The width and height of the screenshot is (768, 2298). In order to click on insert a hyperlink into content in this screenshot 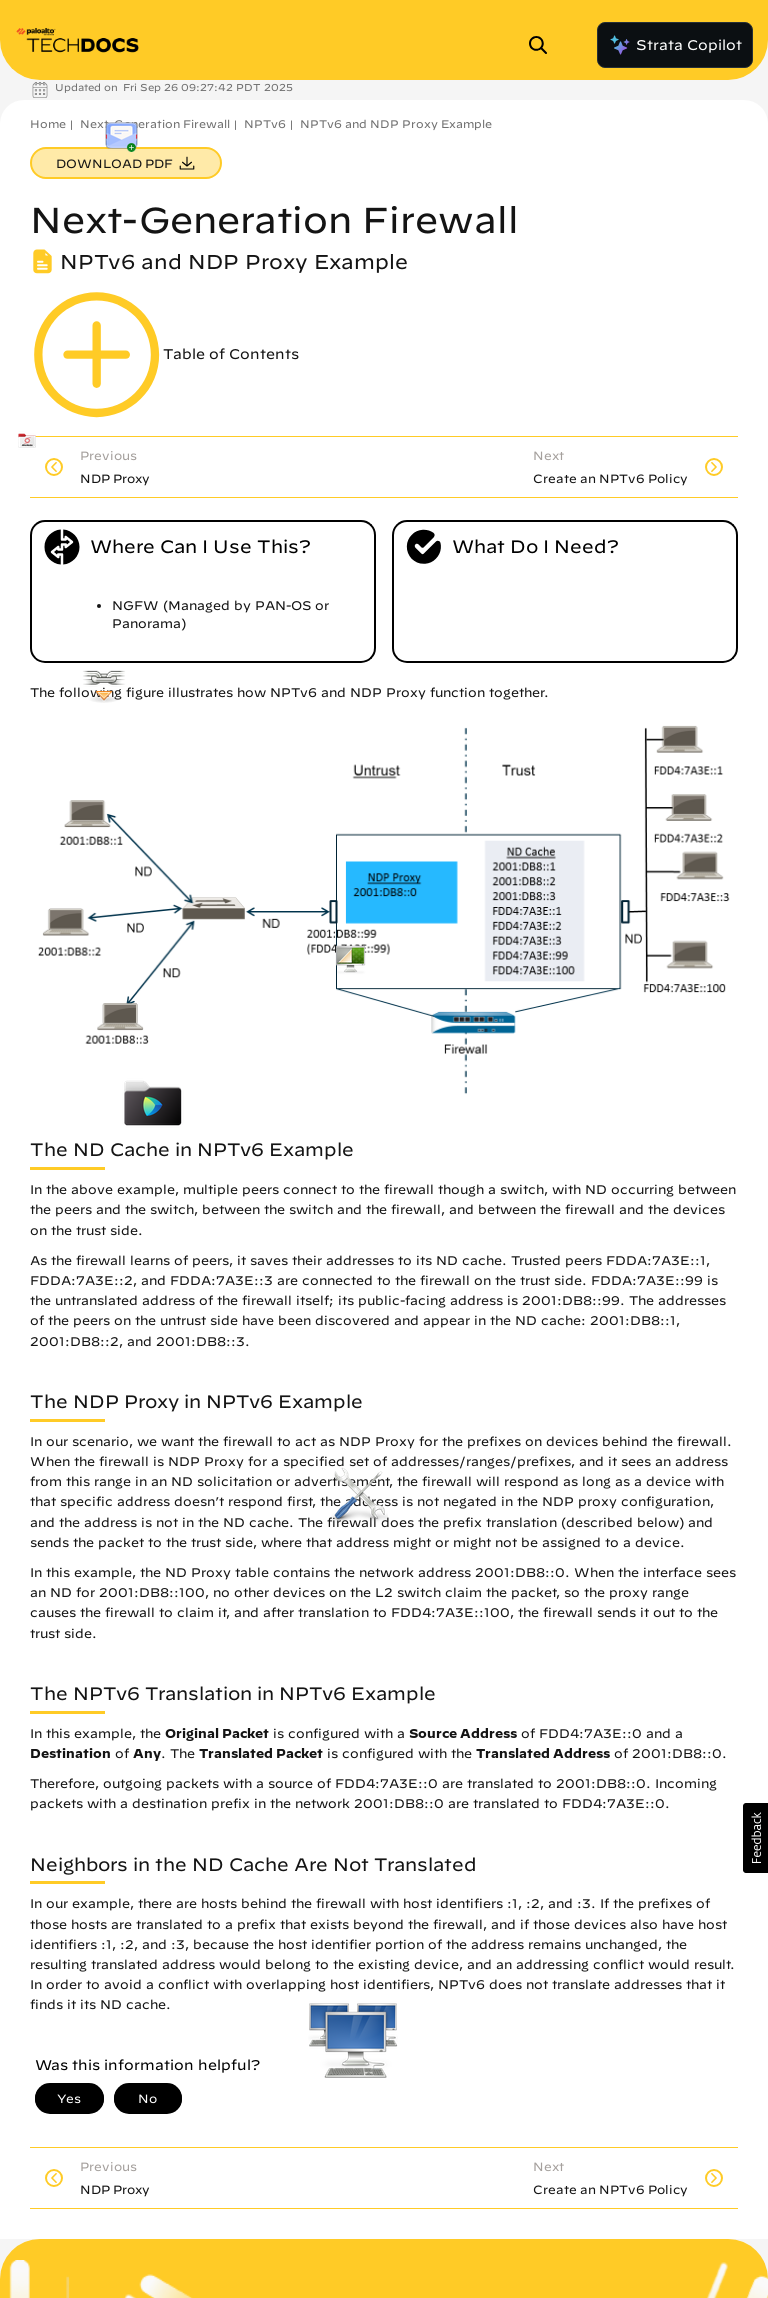, I will do `click(104, 681)`.